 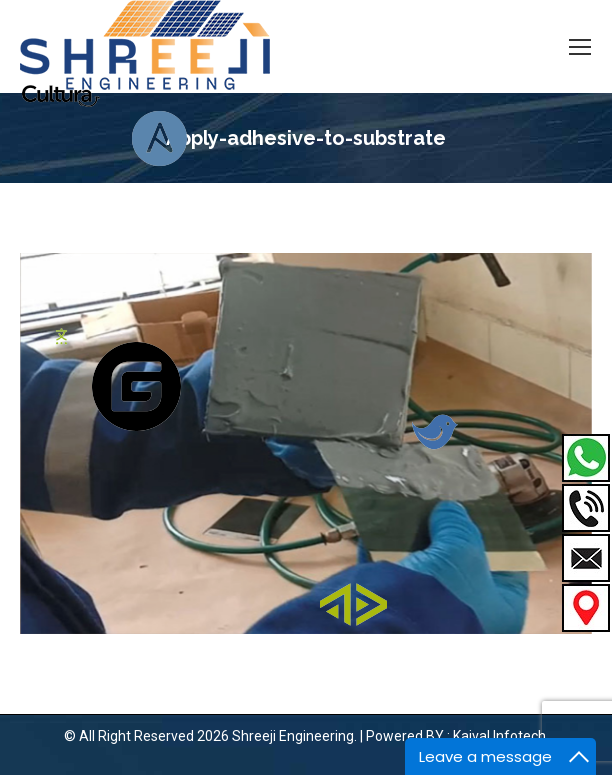 I want to click on open gitee repository, so click(x=136, y=386).